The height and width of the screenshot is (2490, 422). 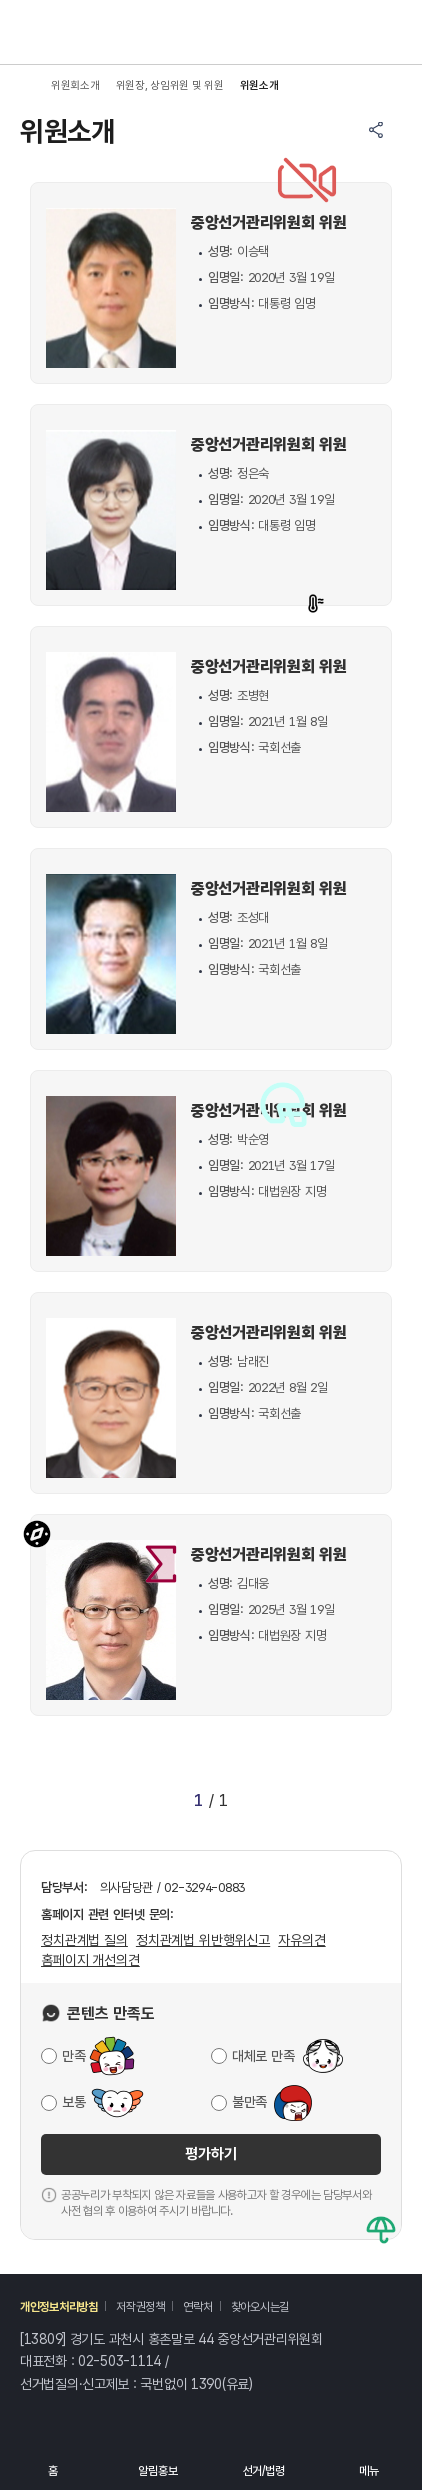 What do you see at coordinates (37, 1534) in the screenshot?
I see `access navigation or directions` at bounding box center [37, 1534].